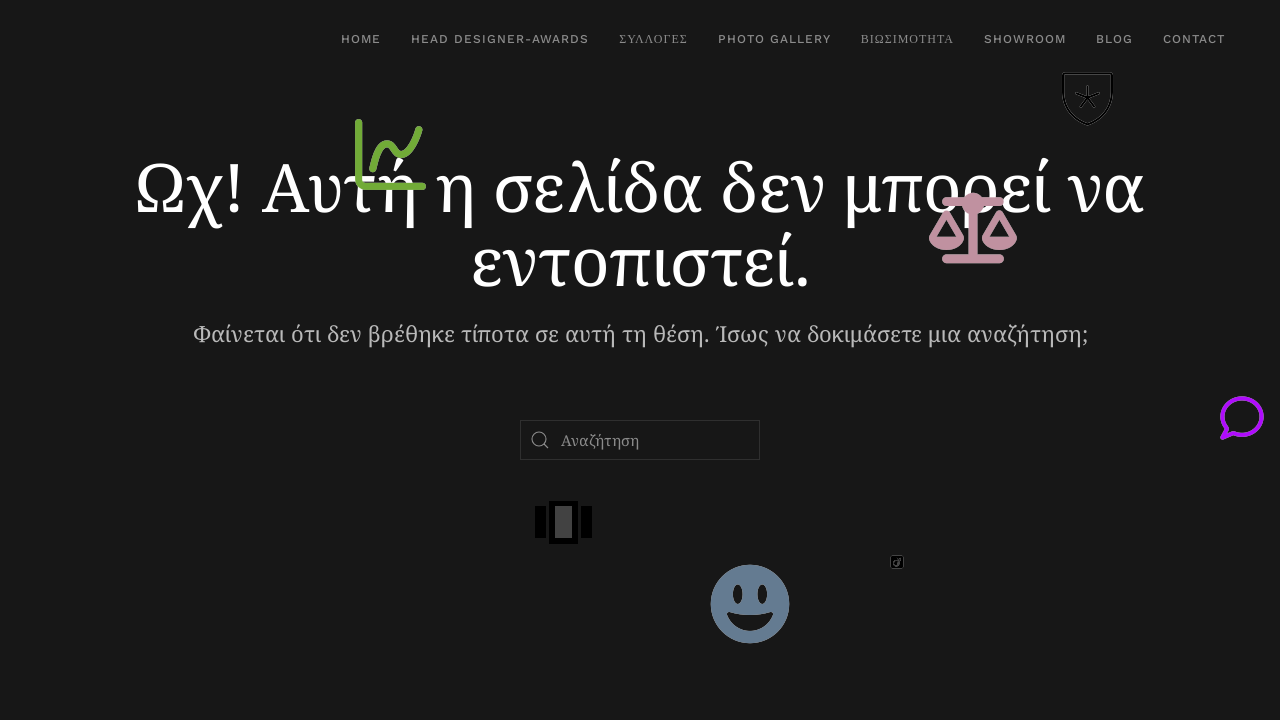 The height and width of the screenshot is (720, 1280). I want to click on view trend data with smooth curve visualization, so click(390, 154).